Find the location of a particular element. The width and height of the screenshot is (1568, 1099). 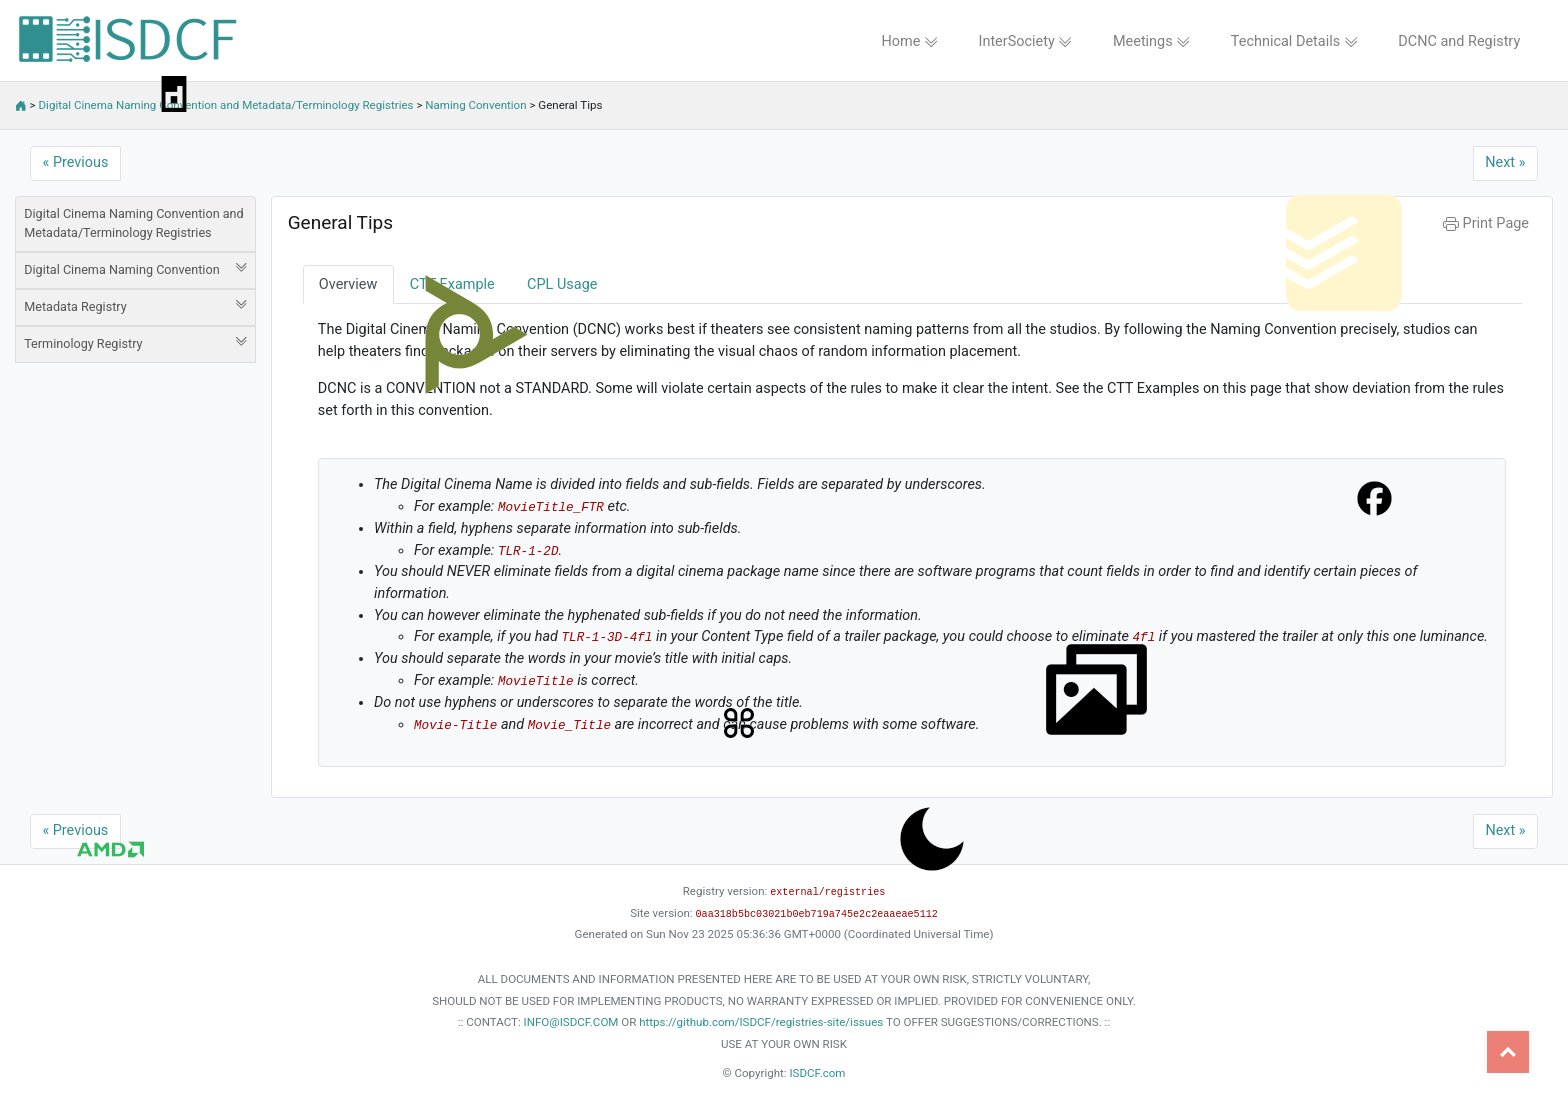

toggle dark mode or night theme is located at coordinates (932, 839).